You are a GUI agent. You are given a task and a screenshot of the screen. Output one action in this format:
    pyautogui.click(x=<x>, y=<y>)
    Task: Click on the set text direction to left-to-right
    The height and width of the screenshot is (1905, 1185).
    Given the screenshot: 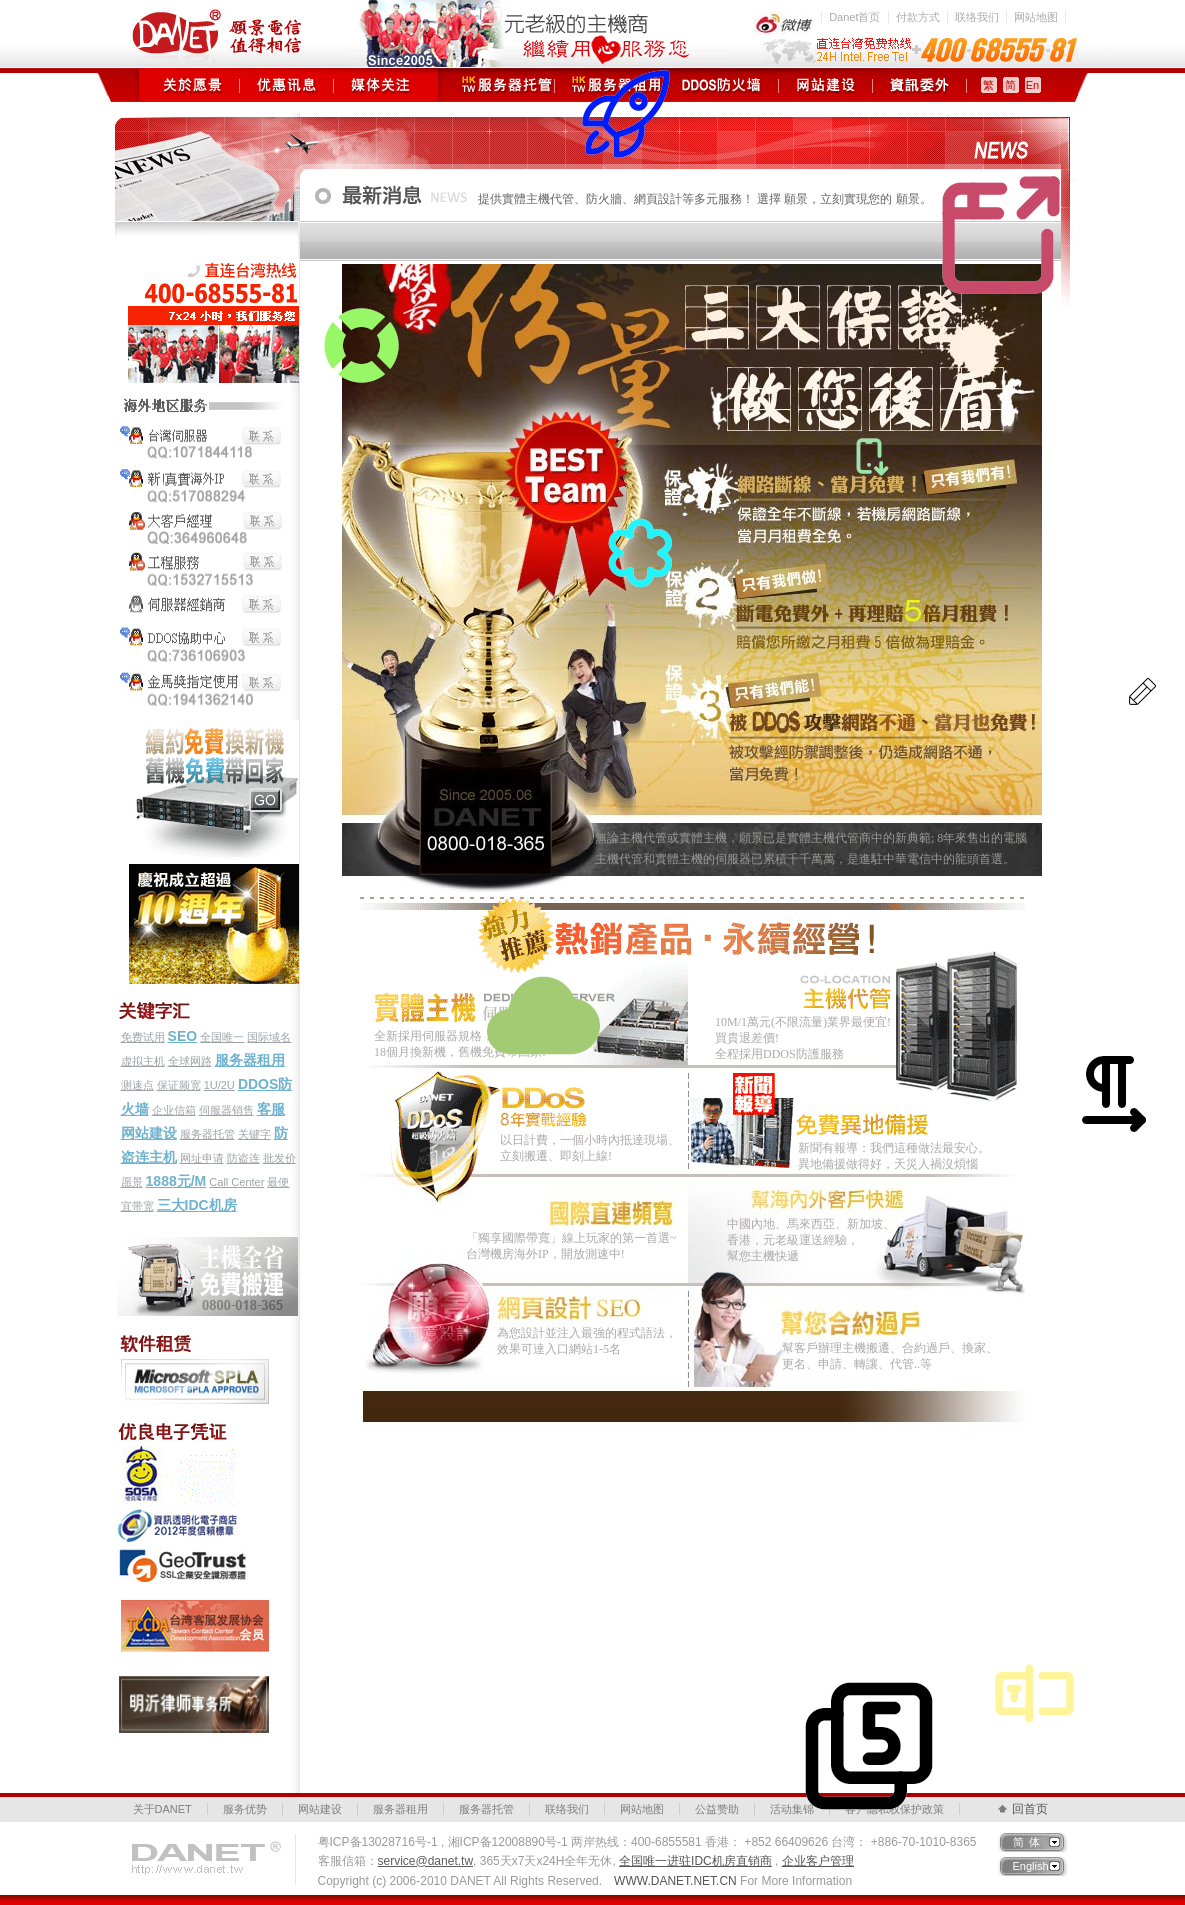 What is the action you would take?
    pyautogui.click(x=1114, y=1092)
    